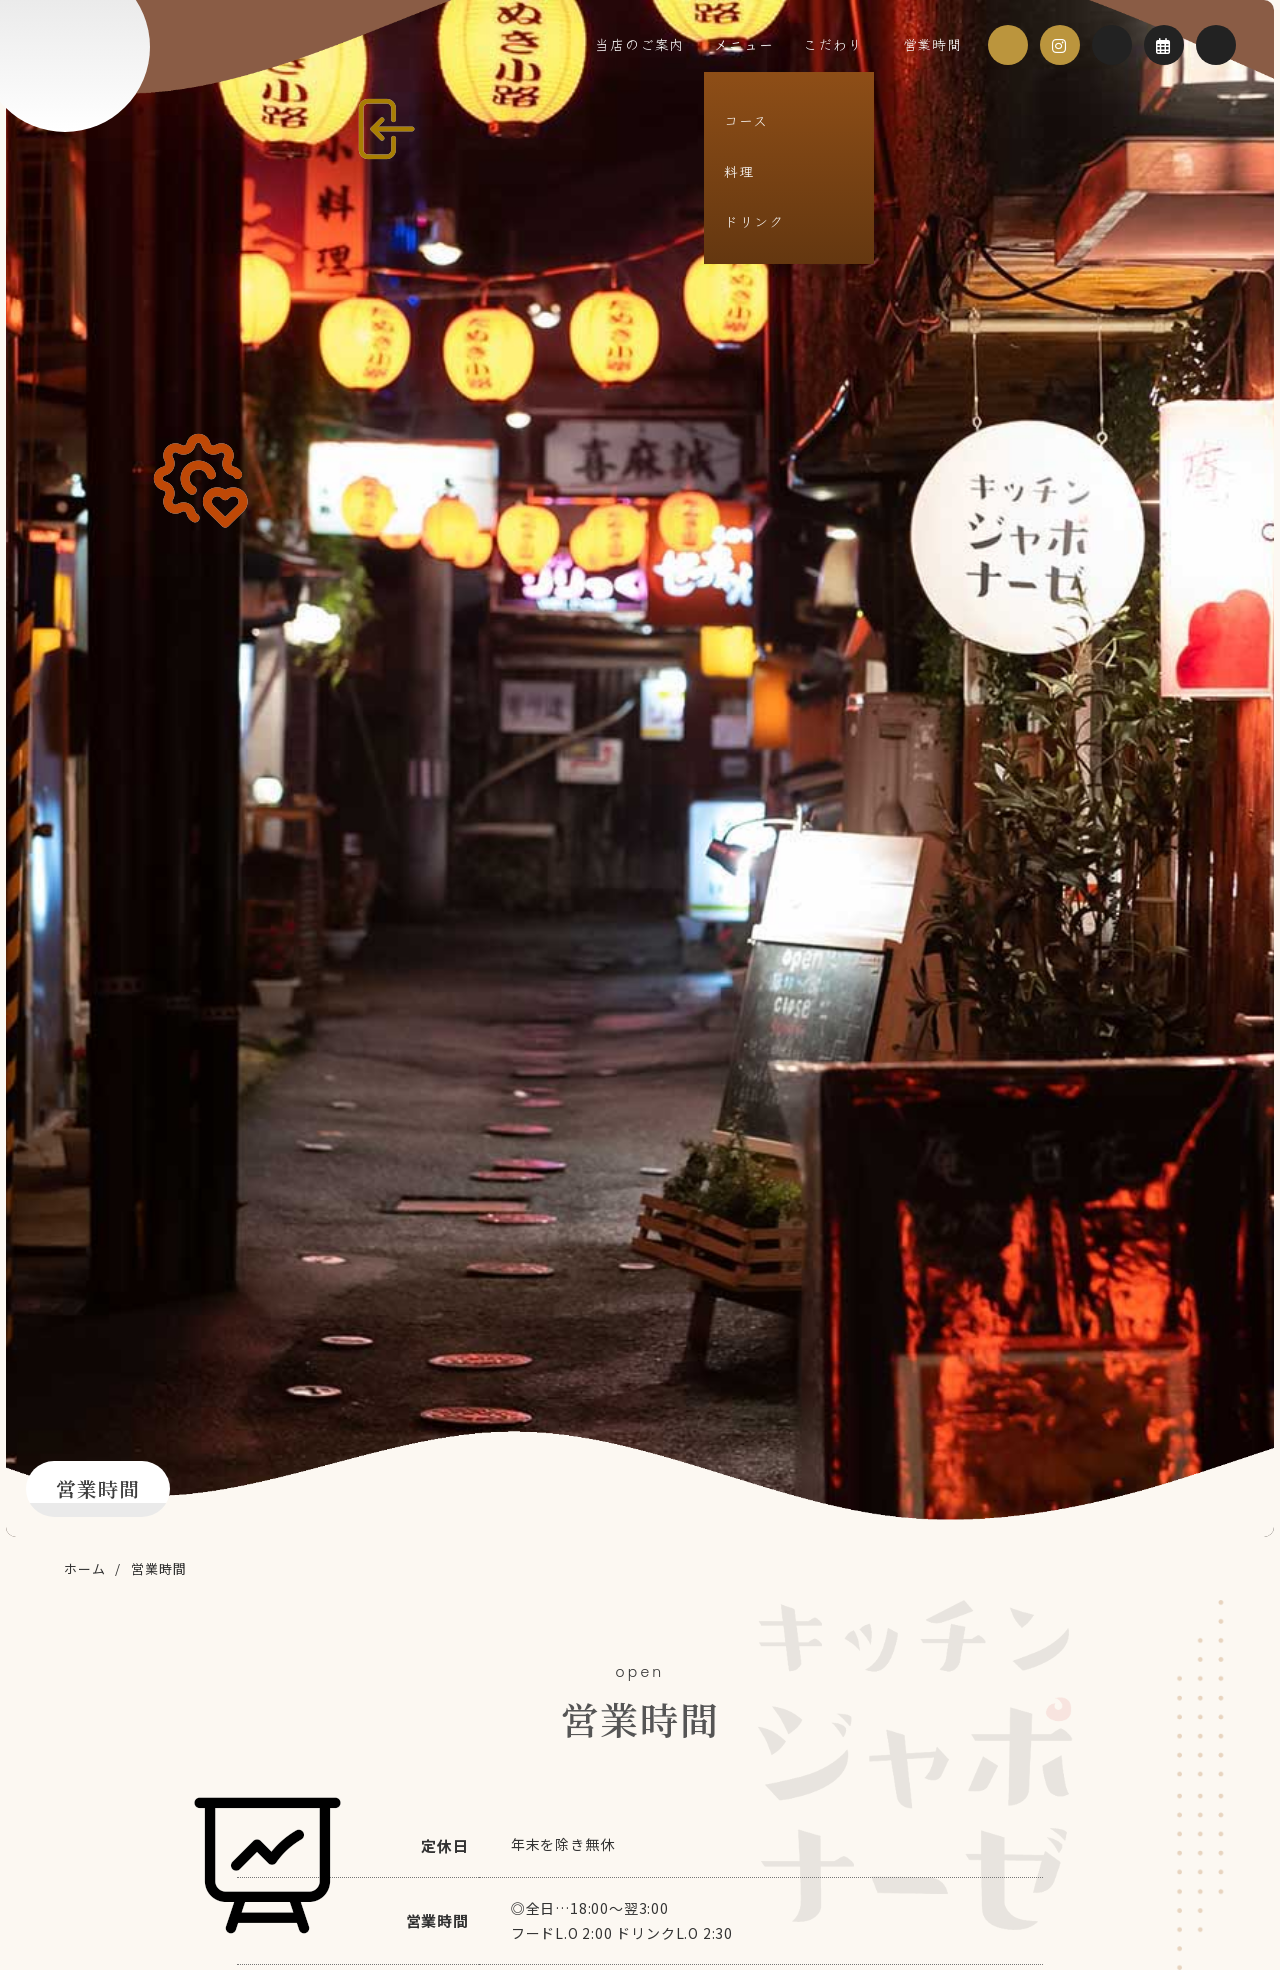 This screenshot has width=1280, height=1970. What do you see at coordinates (382, 129) in the screenshot?
I see `log out of your account` at bounding box center [382, 129].